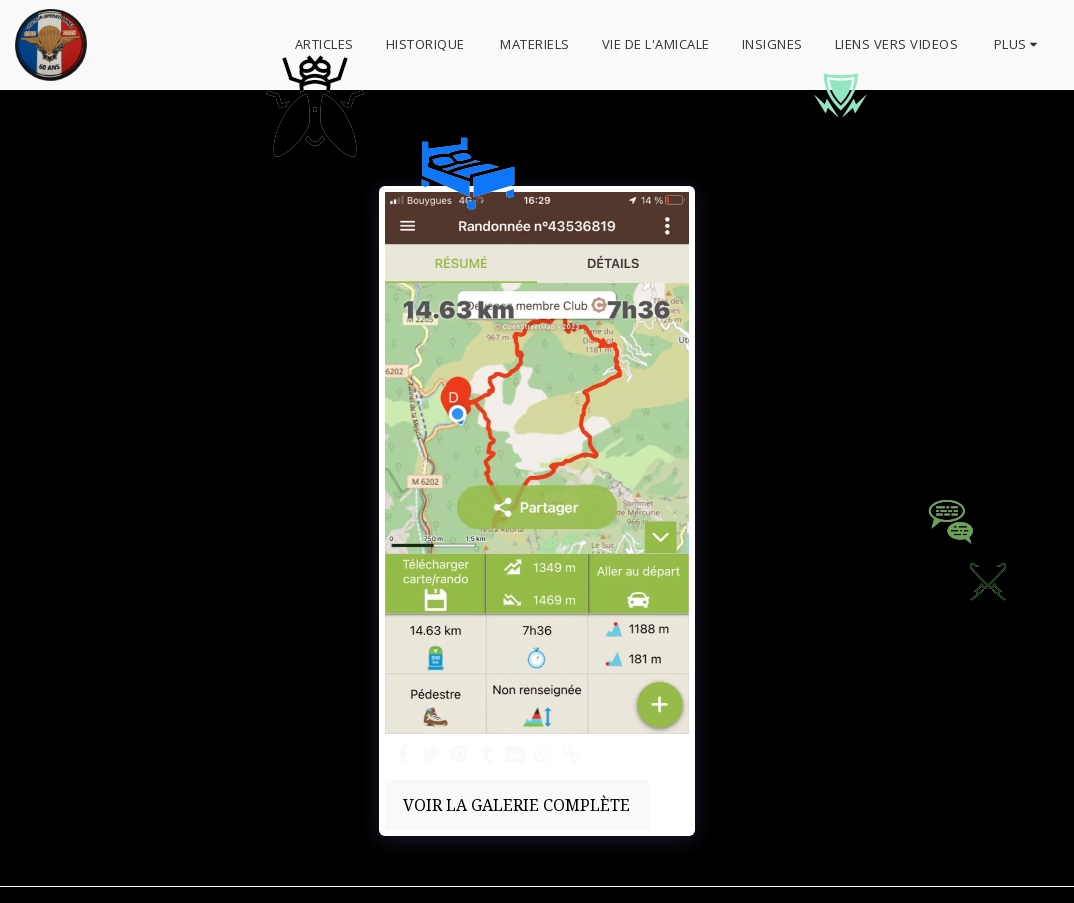 This screenshot has height=903, width=1074. I want to click on indicates a bug or pest-related feature in a game, so click(315, 106).